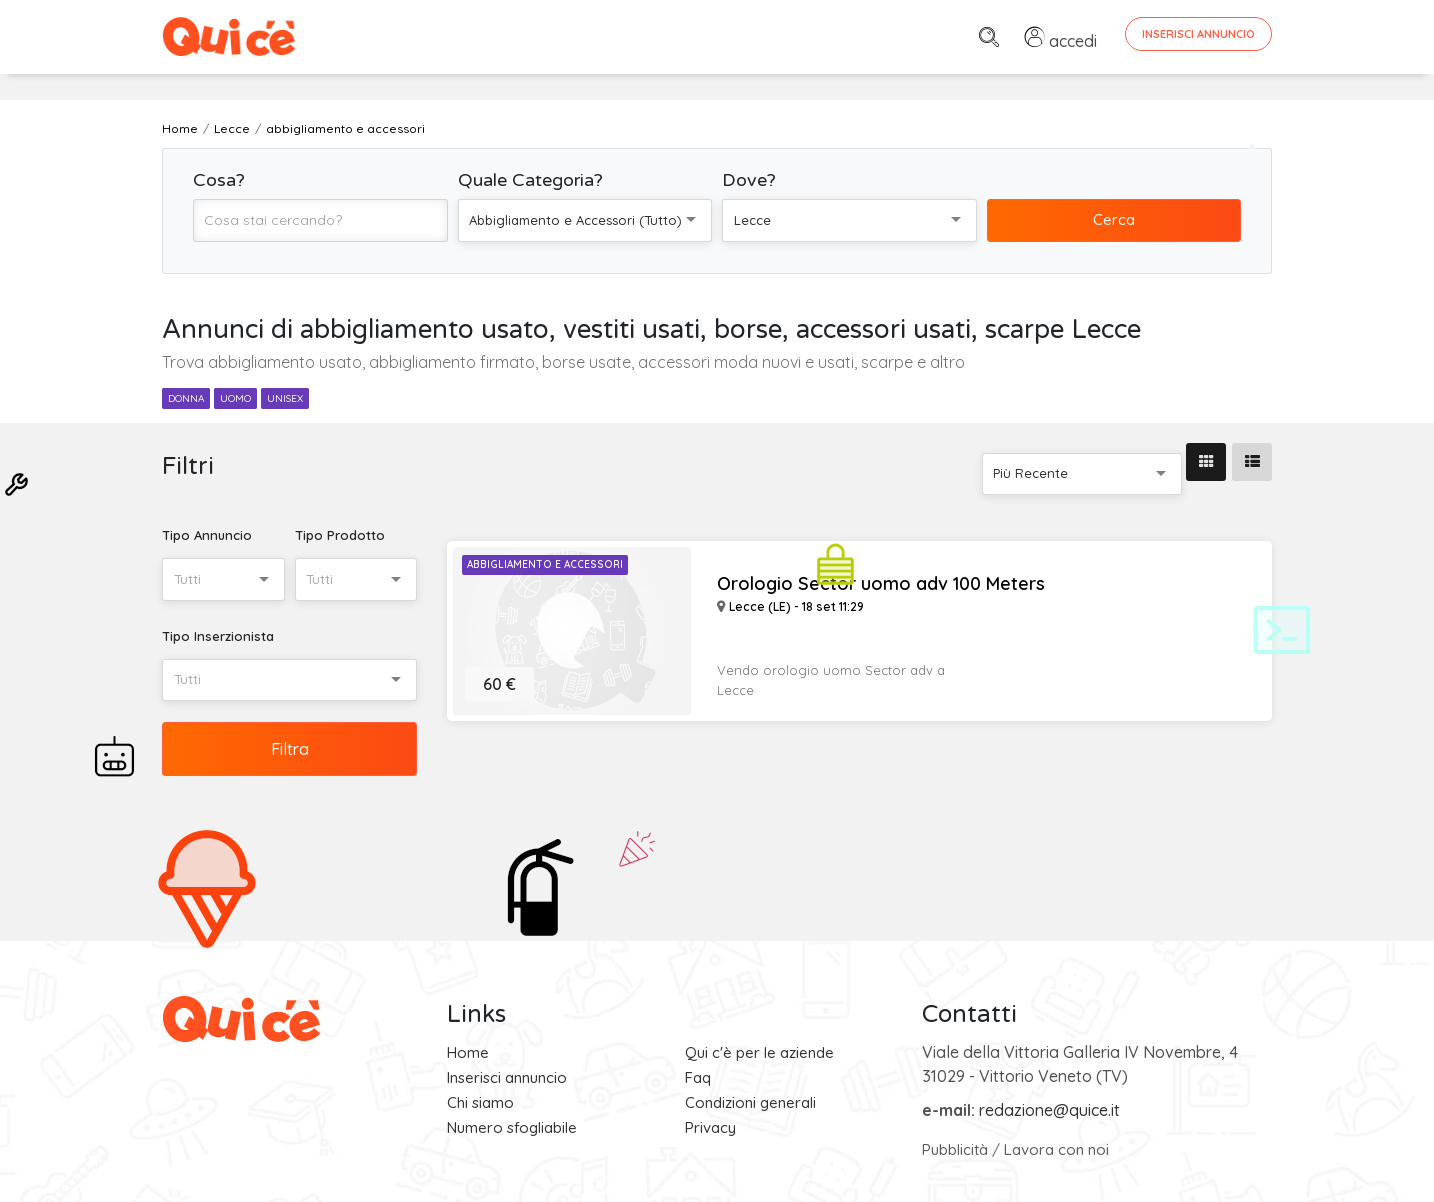 Image resolution: width=1434 pixels, height=1202 pixels. I want to click on open terminal or command line interface, so click(1282, 630).